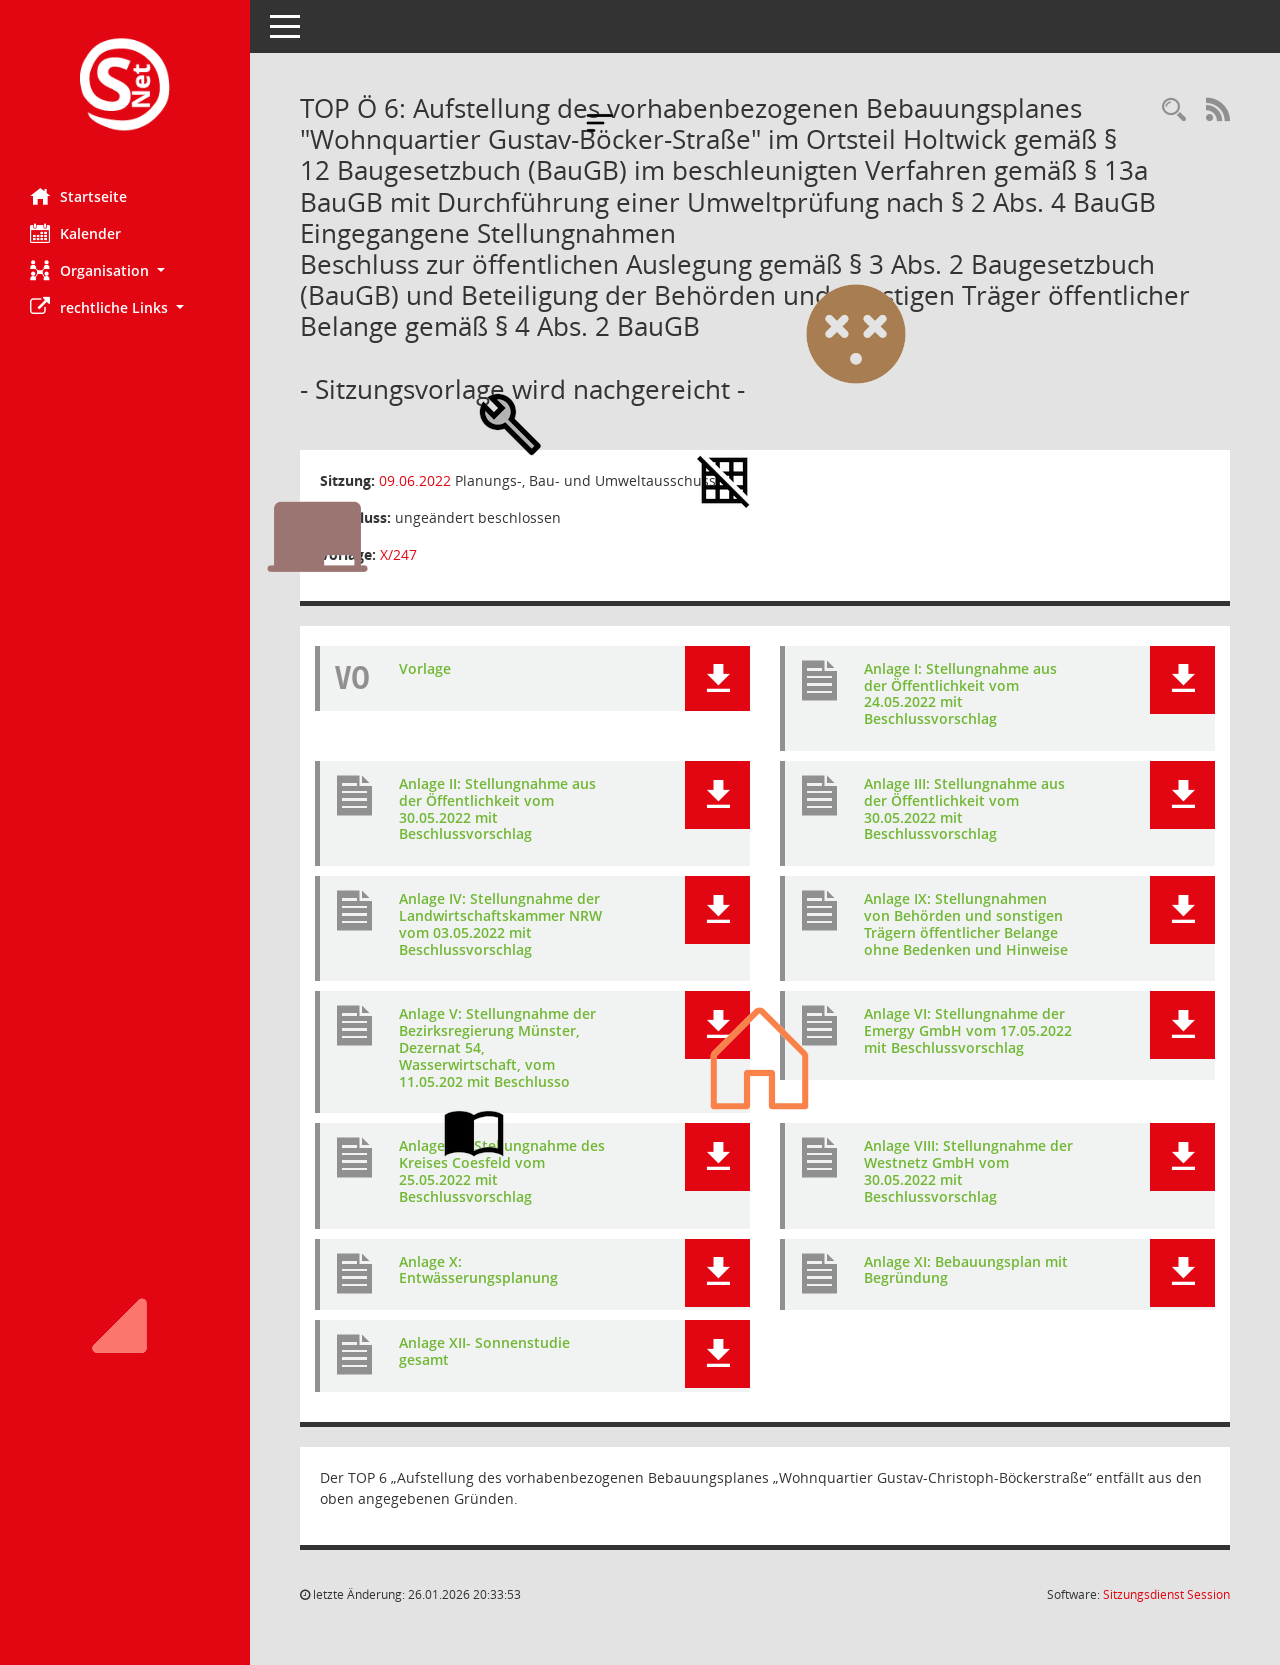  I want to click on disable grid view, so click(724, 480).